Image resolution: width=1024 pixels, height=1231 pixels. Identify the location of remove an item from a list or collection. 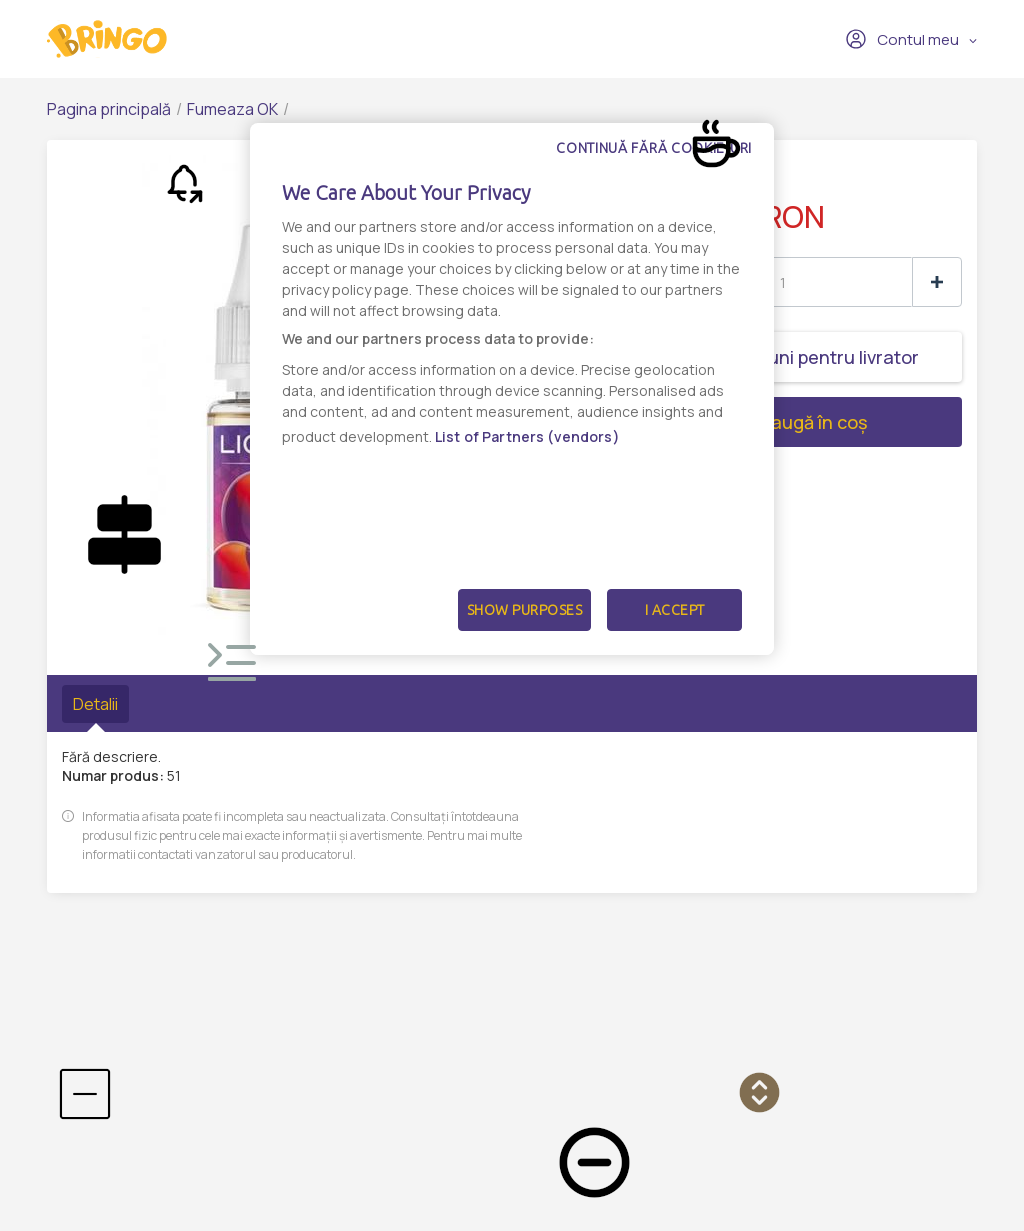
(85, 1094).